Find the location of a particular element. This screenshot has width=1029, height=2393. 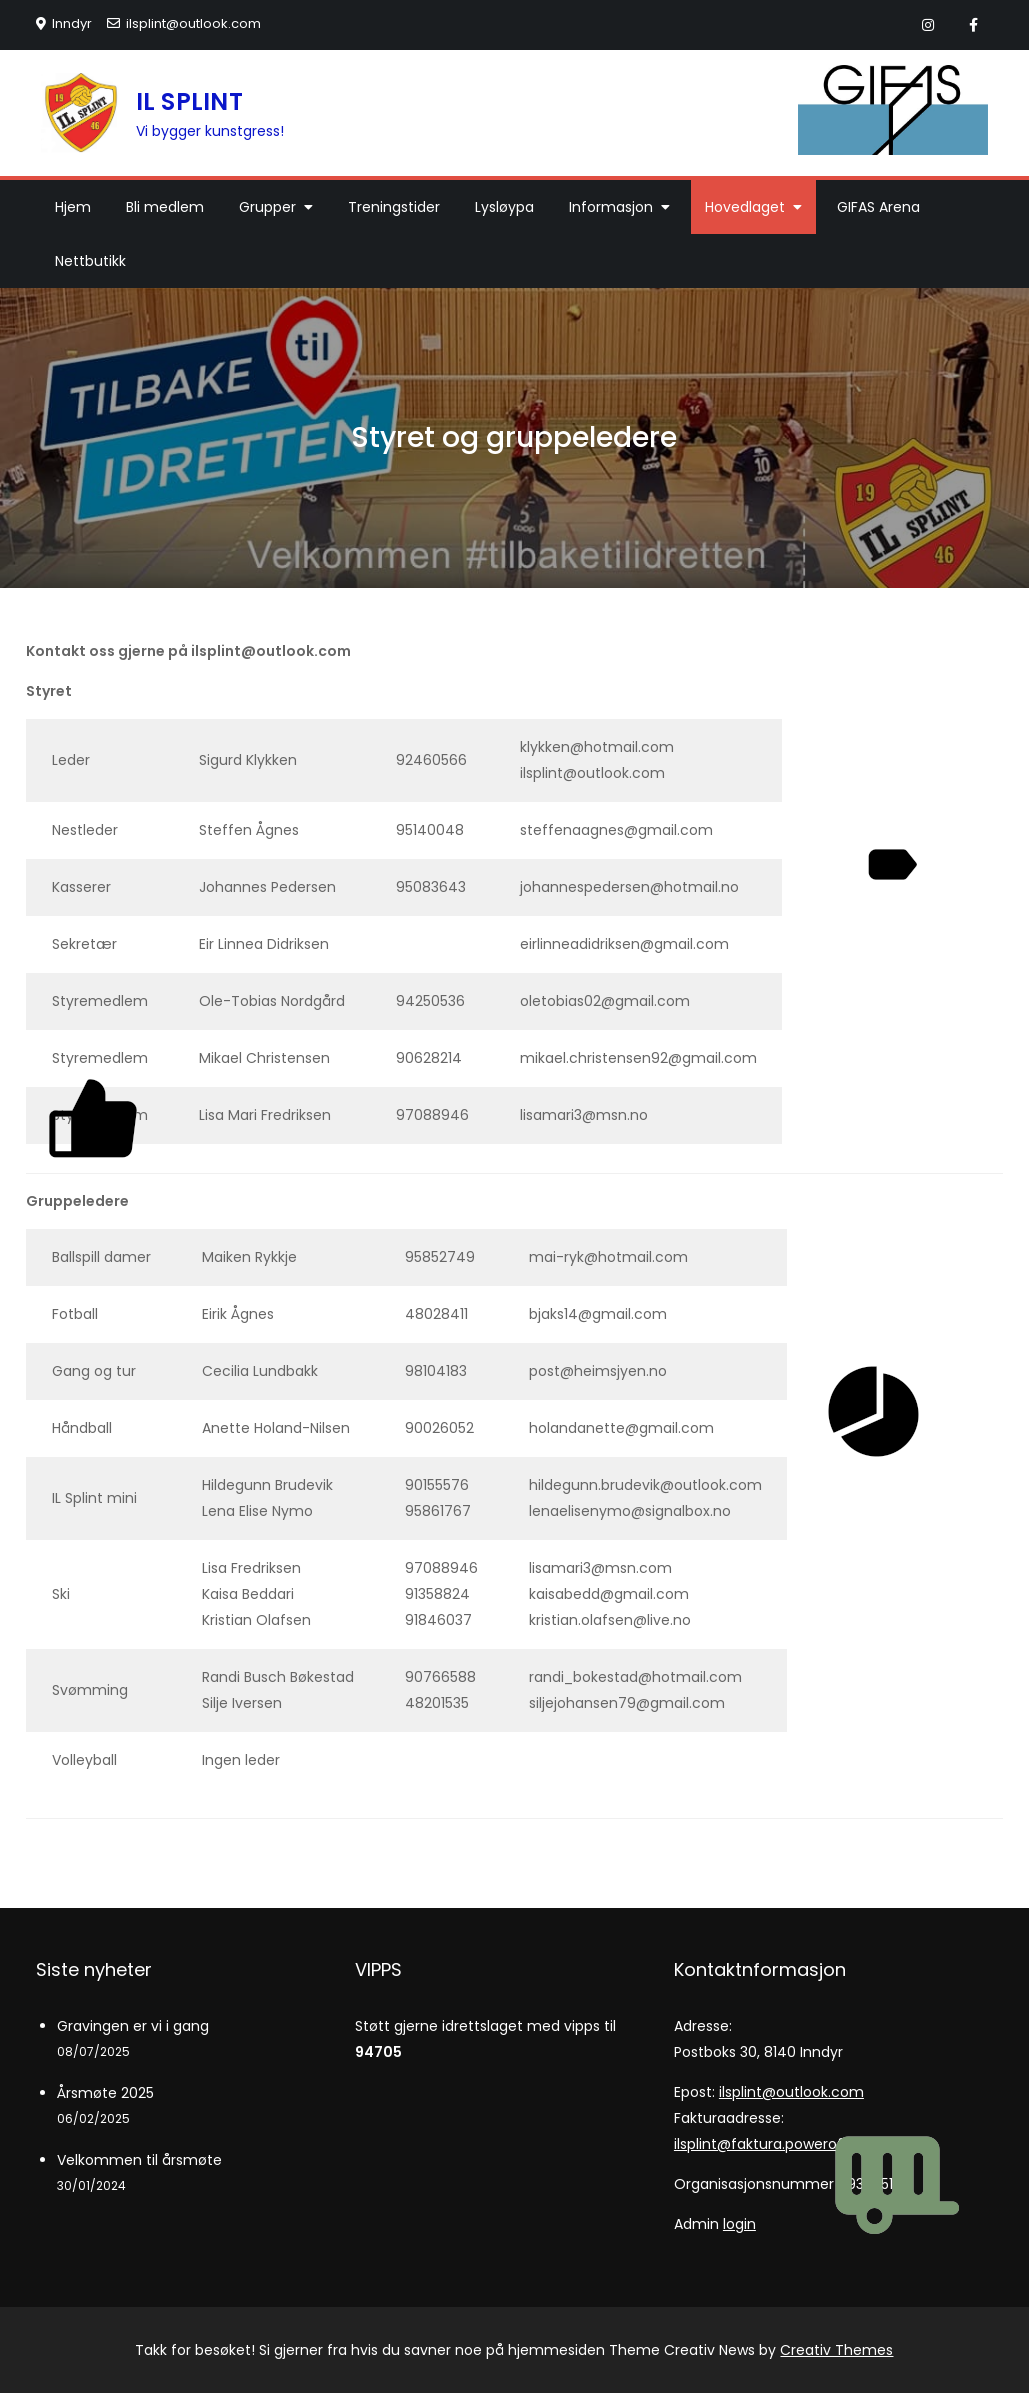

add a label or tag to an item is located at coordinates (891, 864).